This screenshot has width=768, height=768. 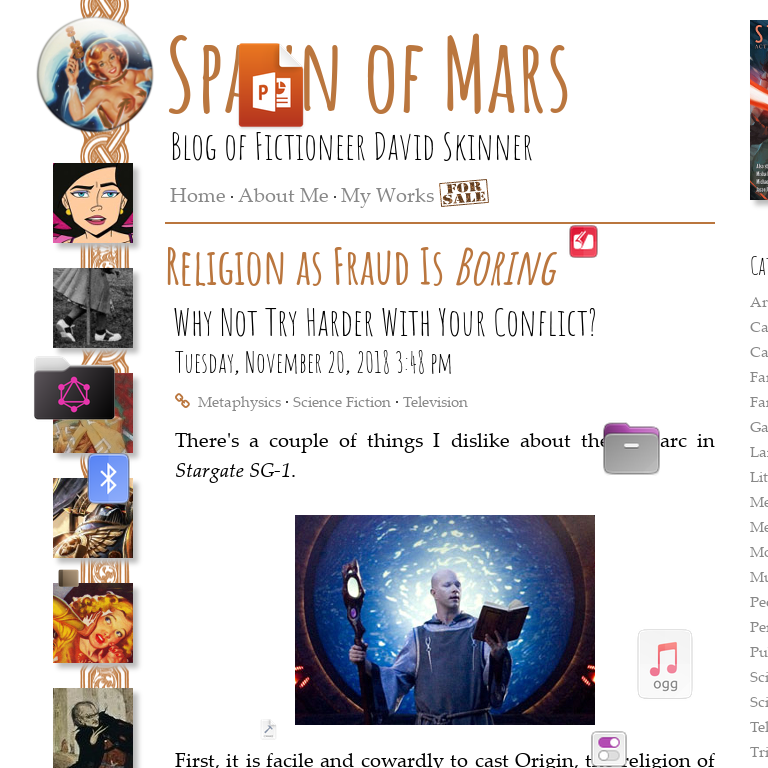 What do you see at coordinates (609, 749) in the screenshot?
I see `open unity tweak tool settings` at bounding box center [609, 749].